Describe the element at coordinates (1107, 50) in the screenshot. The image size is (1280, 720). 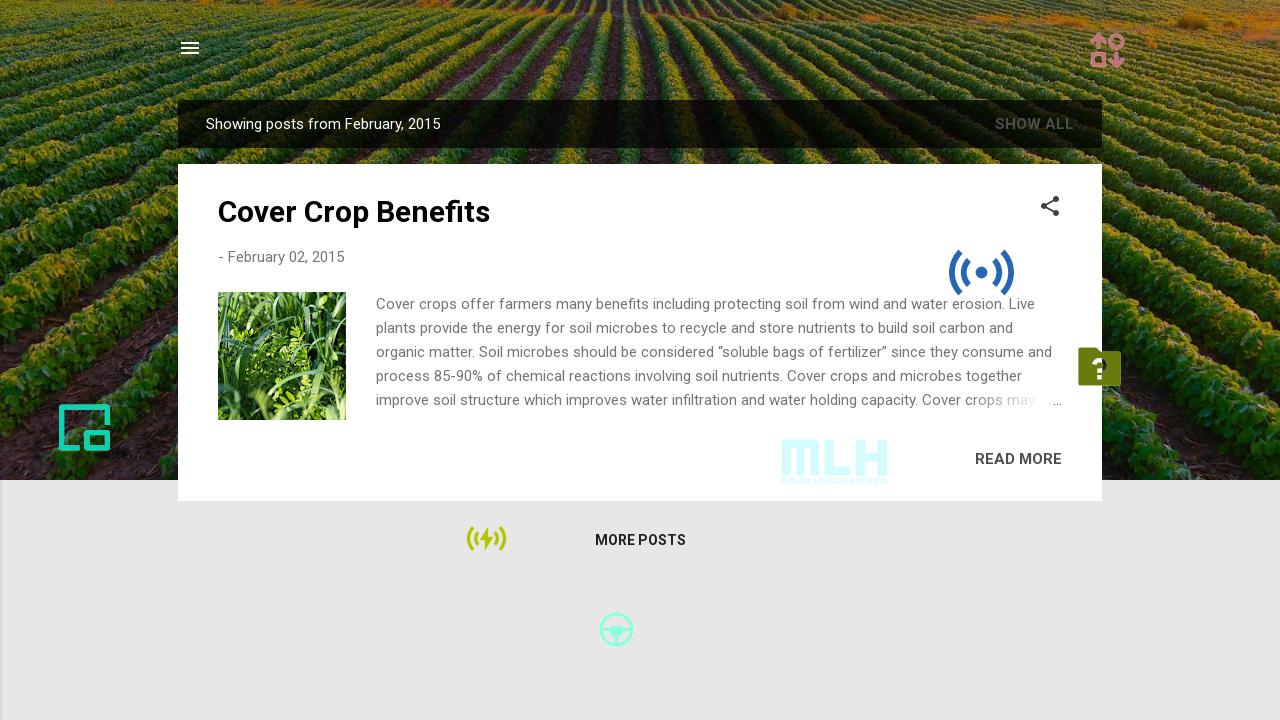
I see `swap or exchange items` at that location.